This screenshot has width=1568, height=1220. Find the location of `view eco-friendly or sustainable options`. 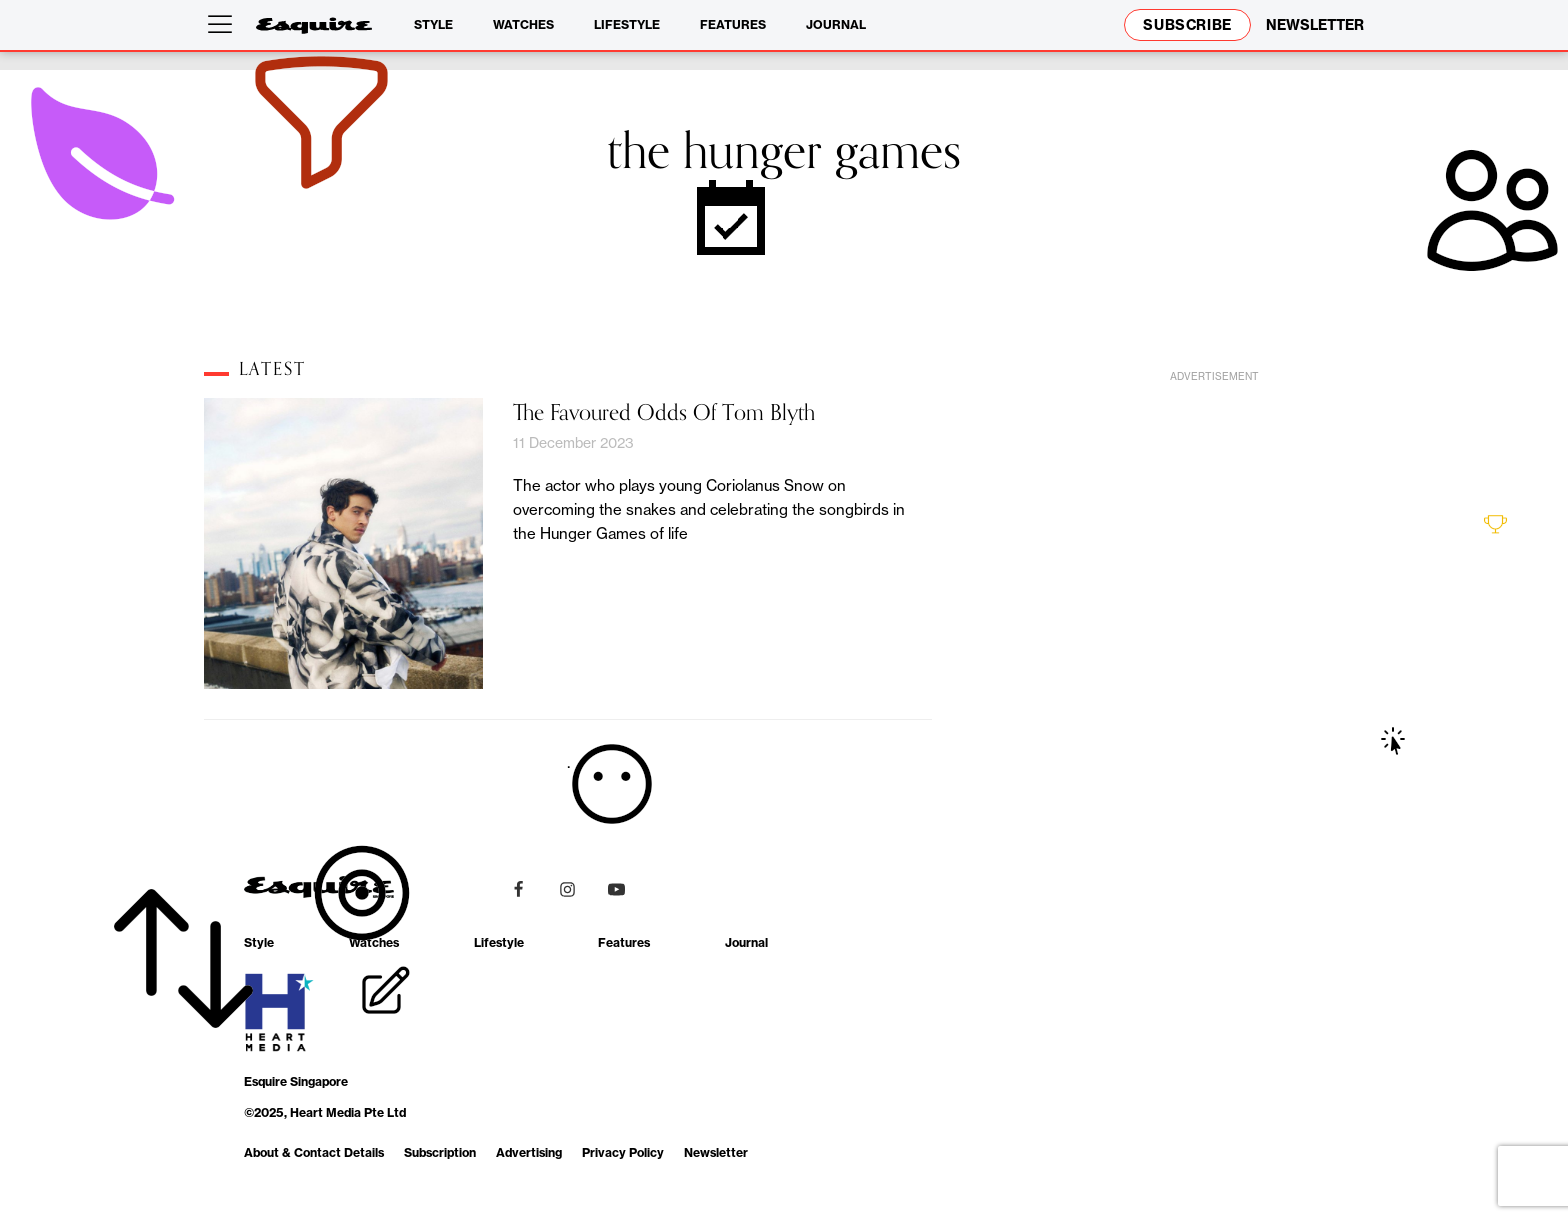

view eco-friendly or sustainable options is located at coordinates (102, 153).